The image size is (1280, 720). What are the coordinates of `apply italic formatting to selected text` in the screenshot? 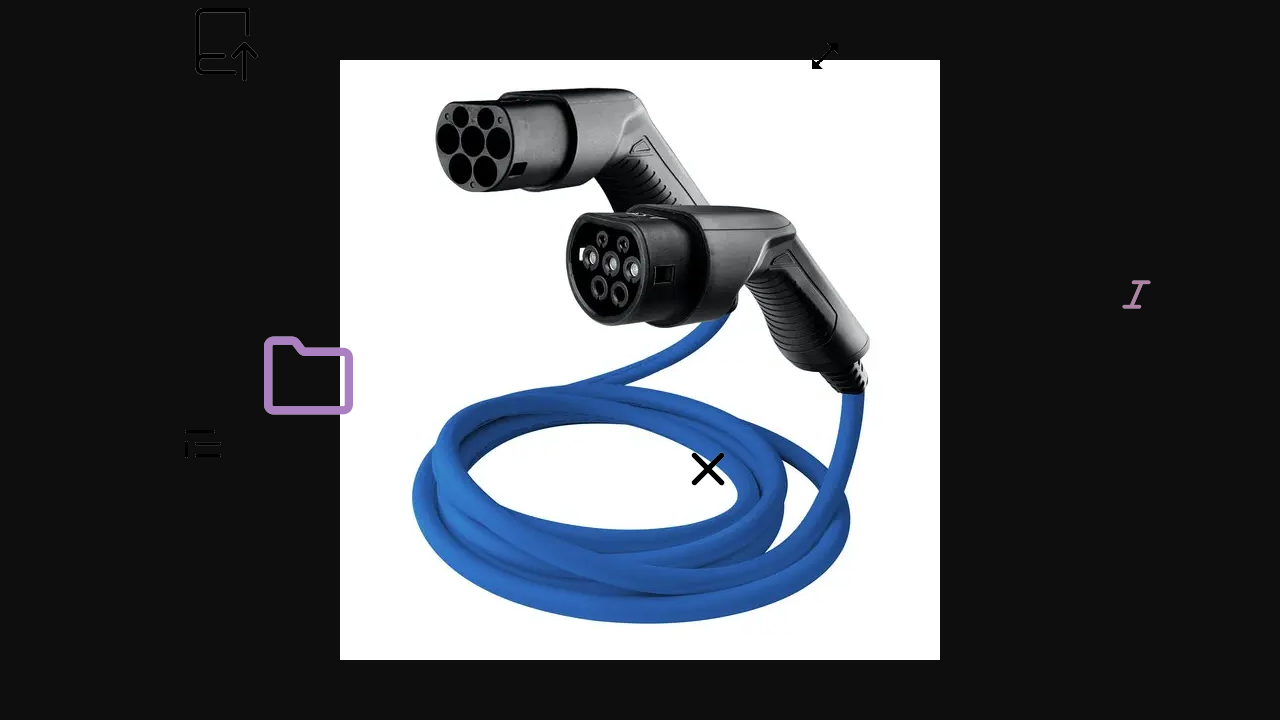 It's located at (1136, 294).